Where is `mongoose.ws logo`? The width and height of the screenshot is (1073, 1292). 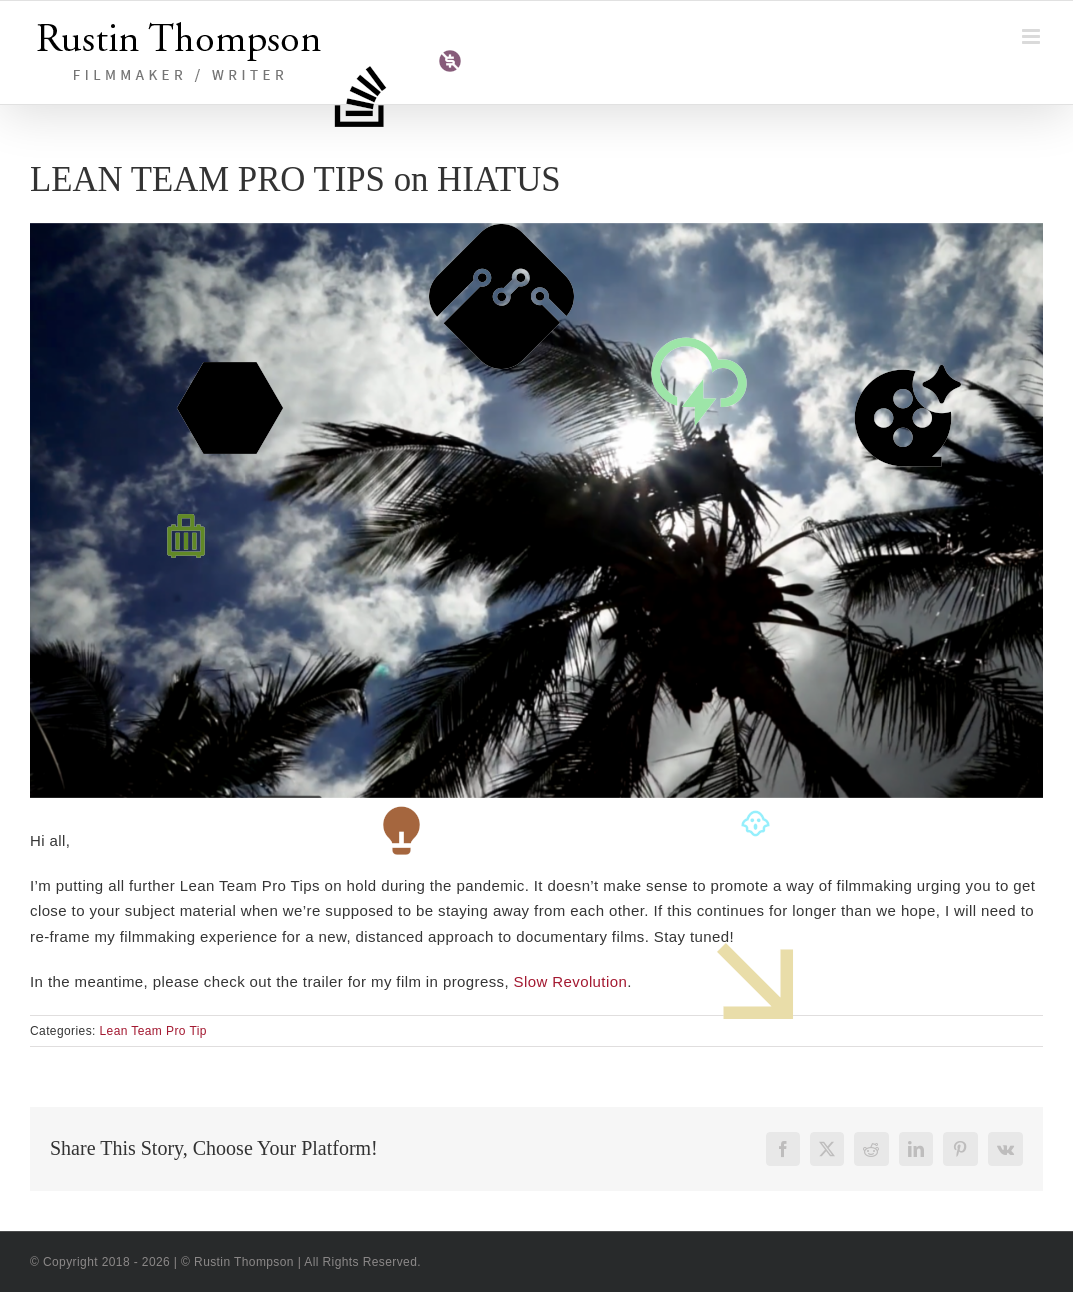 mongoose.ws logo is located at coordinates (501, 296).